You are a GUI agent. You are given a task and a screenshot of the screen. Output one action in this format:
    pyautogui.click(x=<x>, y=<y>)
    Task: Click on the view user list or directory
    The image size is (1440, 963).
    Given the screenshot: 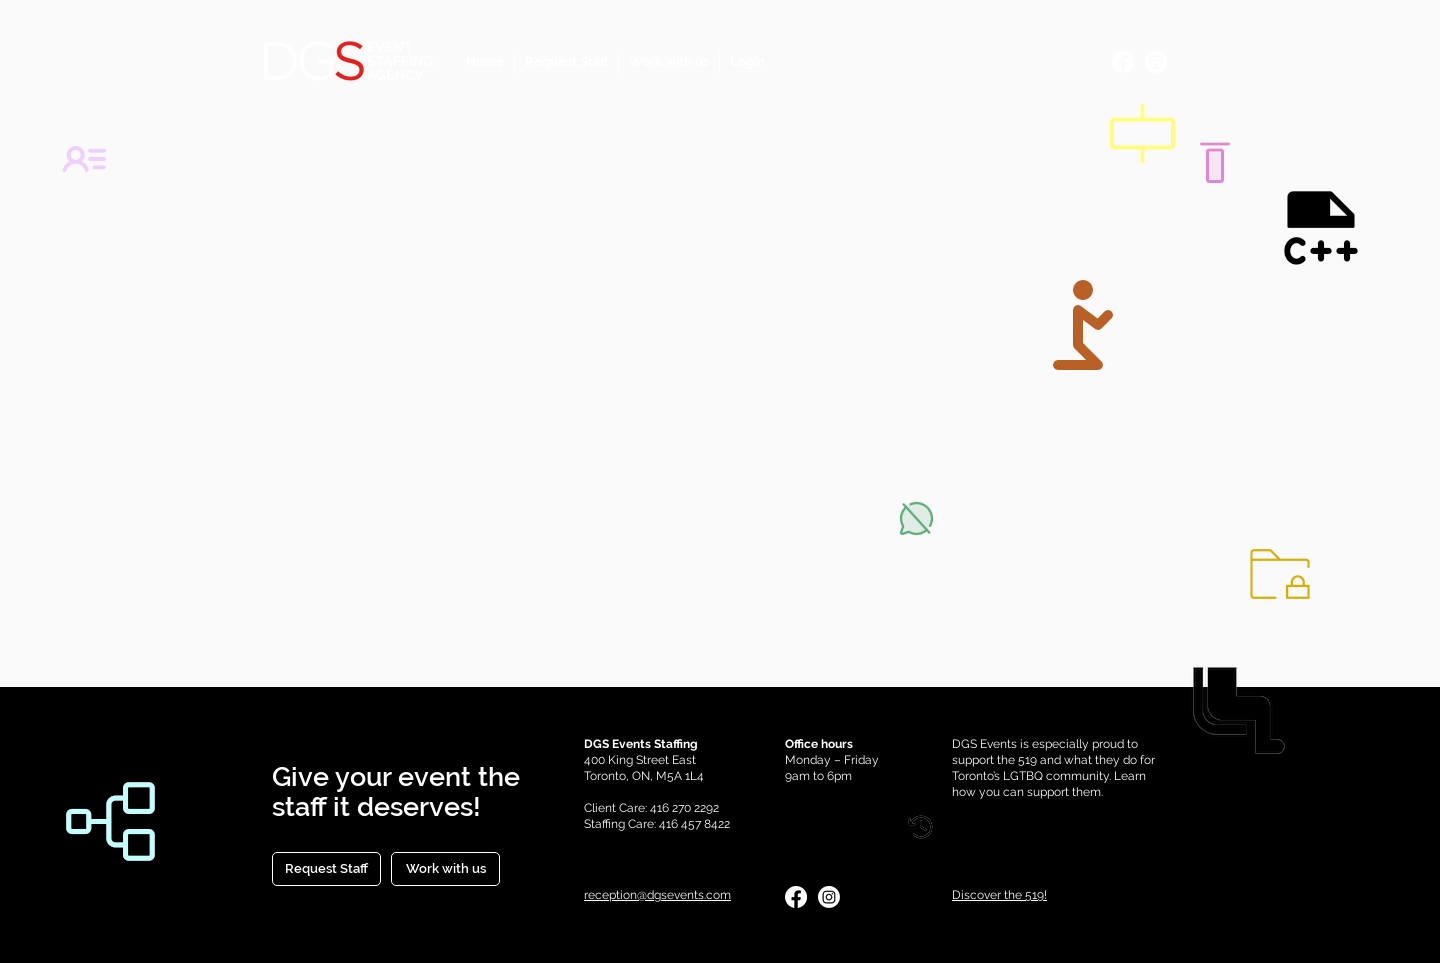 What is the action you would take?
    pyautogui.click(x=84, y=159)
    